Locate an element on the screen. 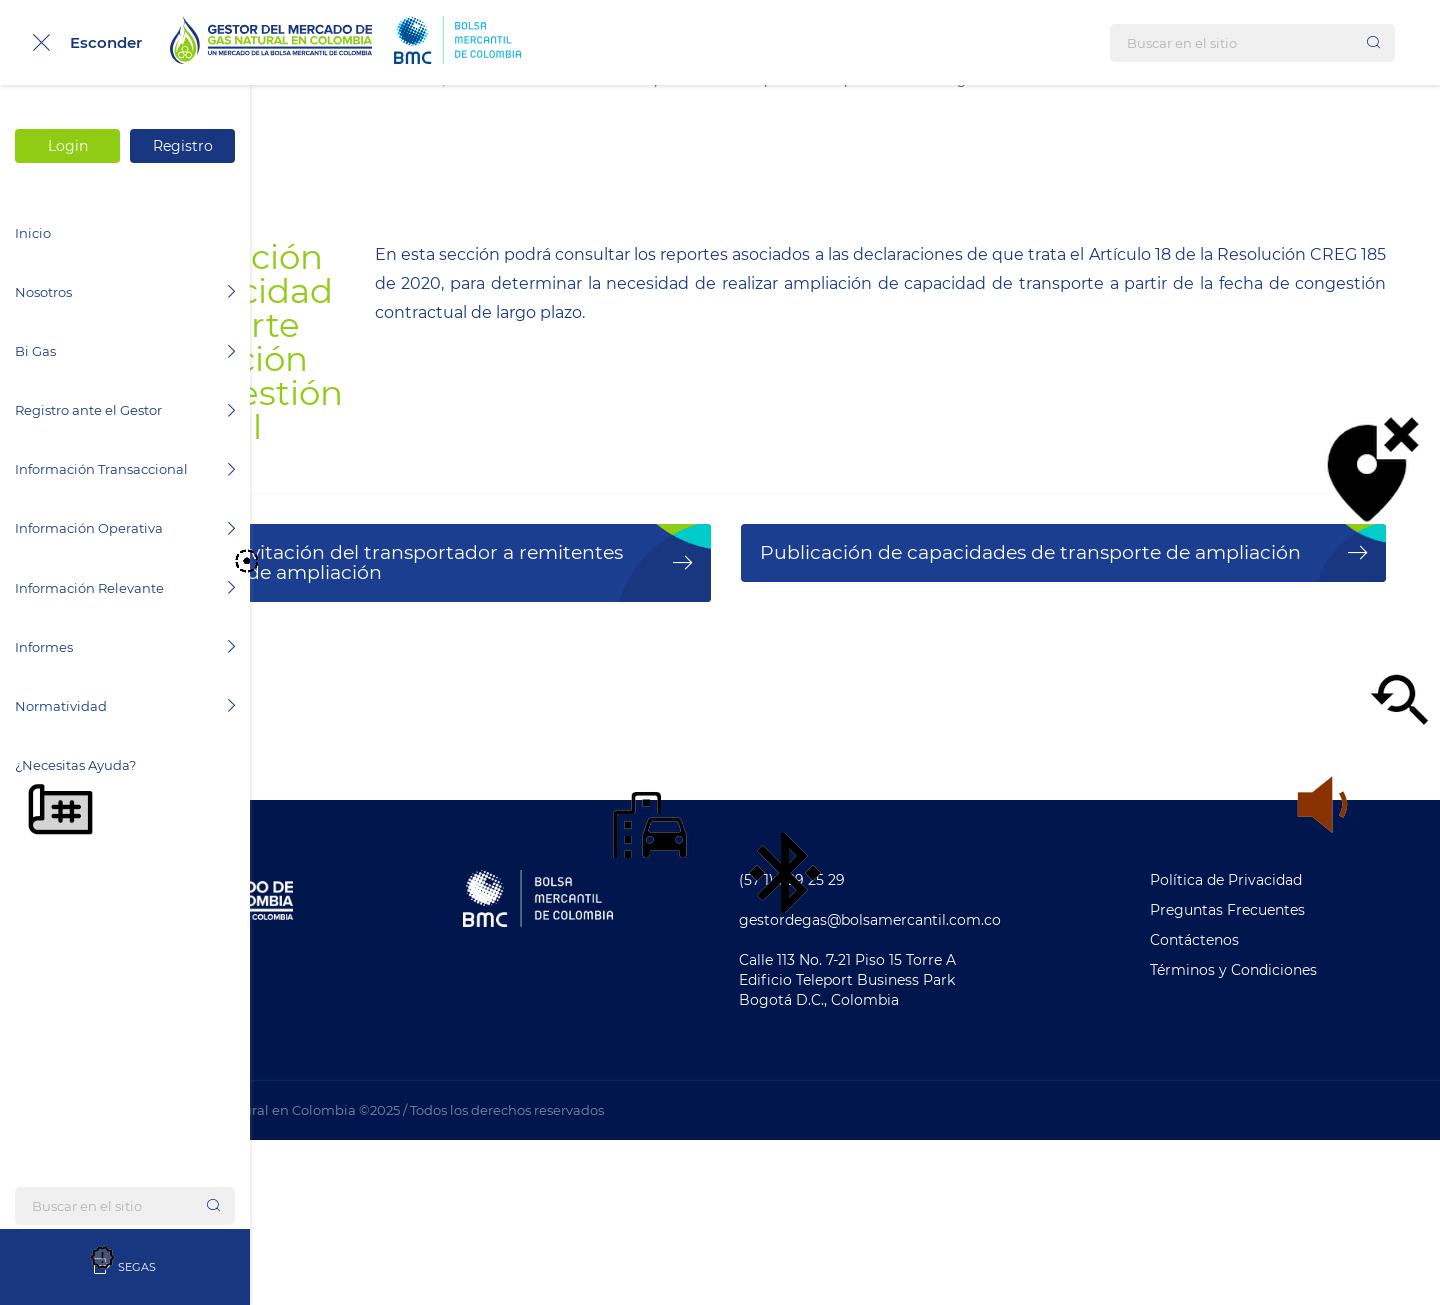 Image resolution: width=1440 pixels, height=1305 pixels. indicates bluetooth is connected to a device is located at coordinates (785, 873).